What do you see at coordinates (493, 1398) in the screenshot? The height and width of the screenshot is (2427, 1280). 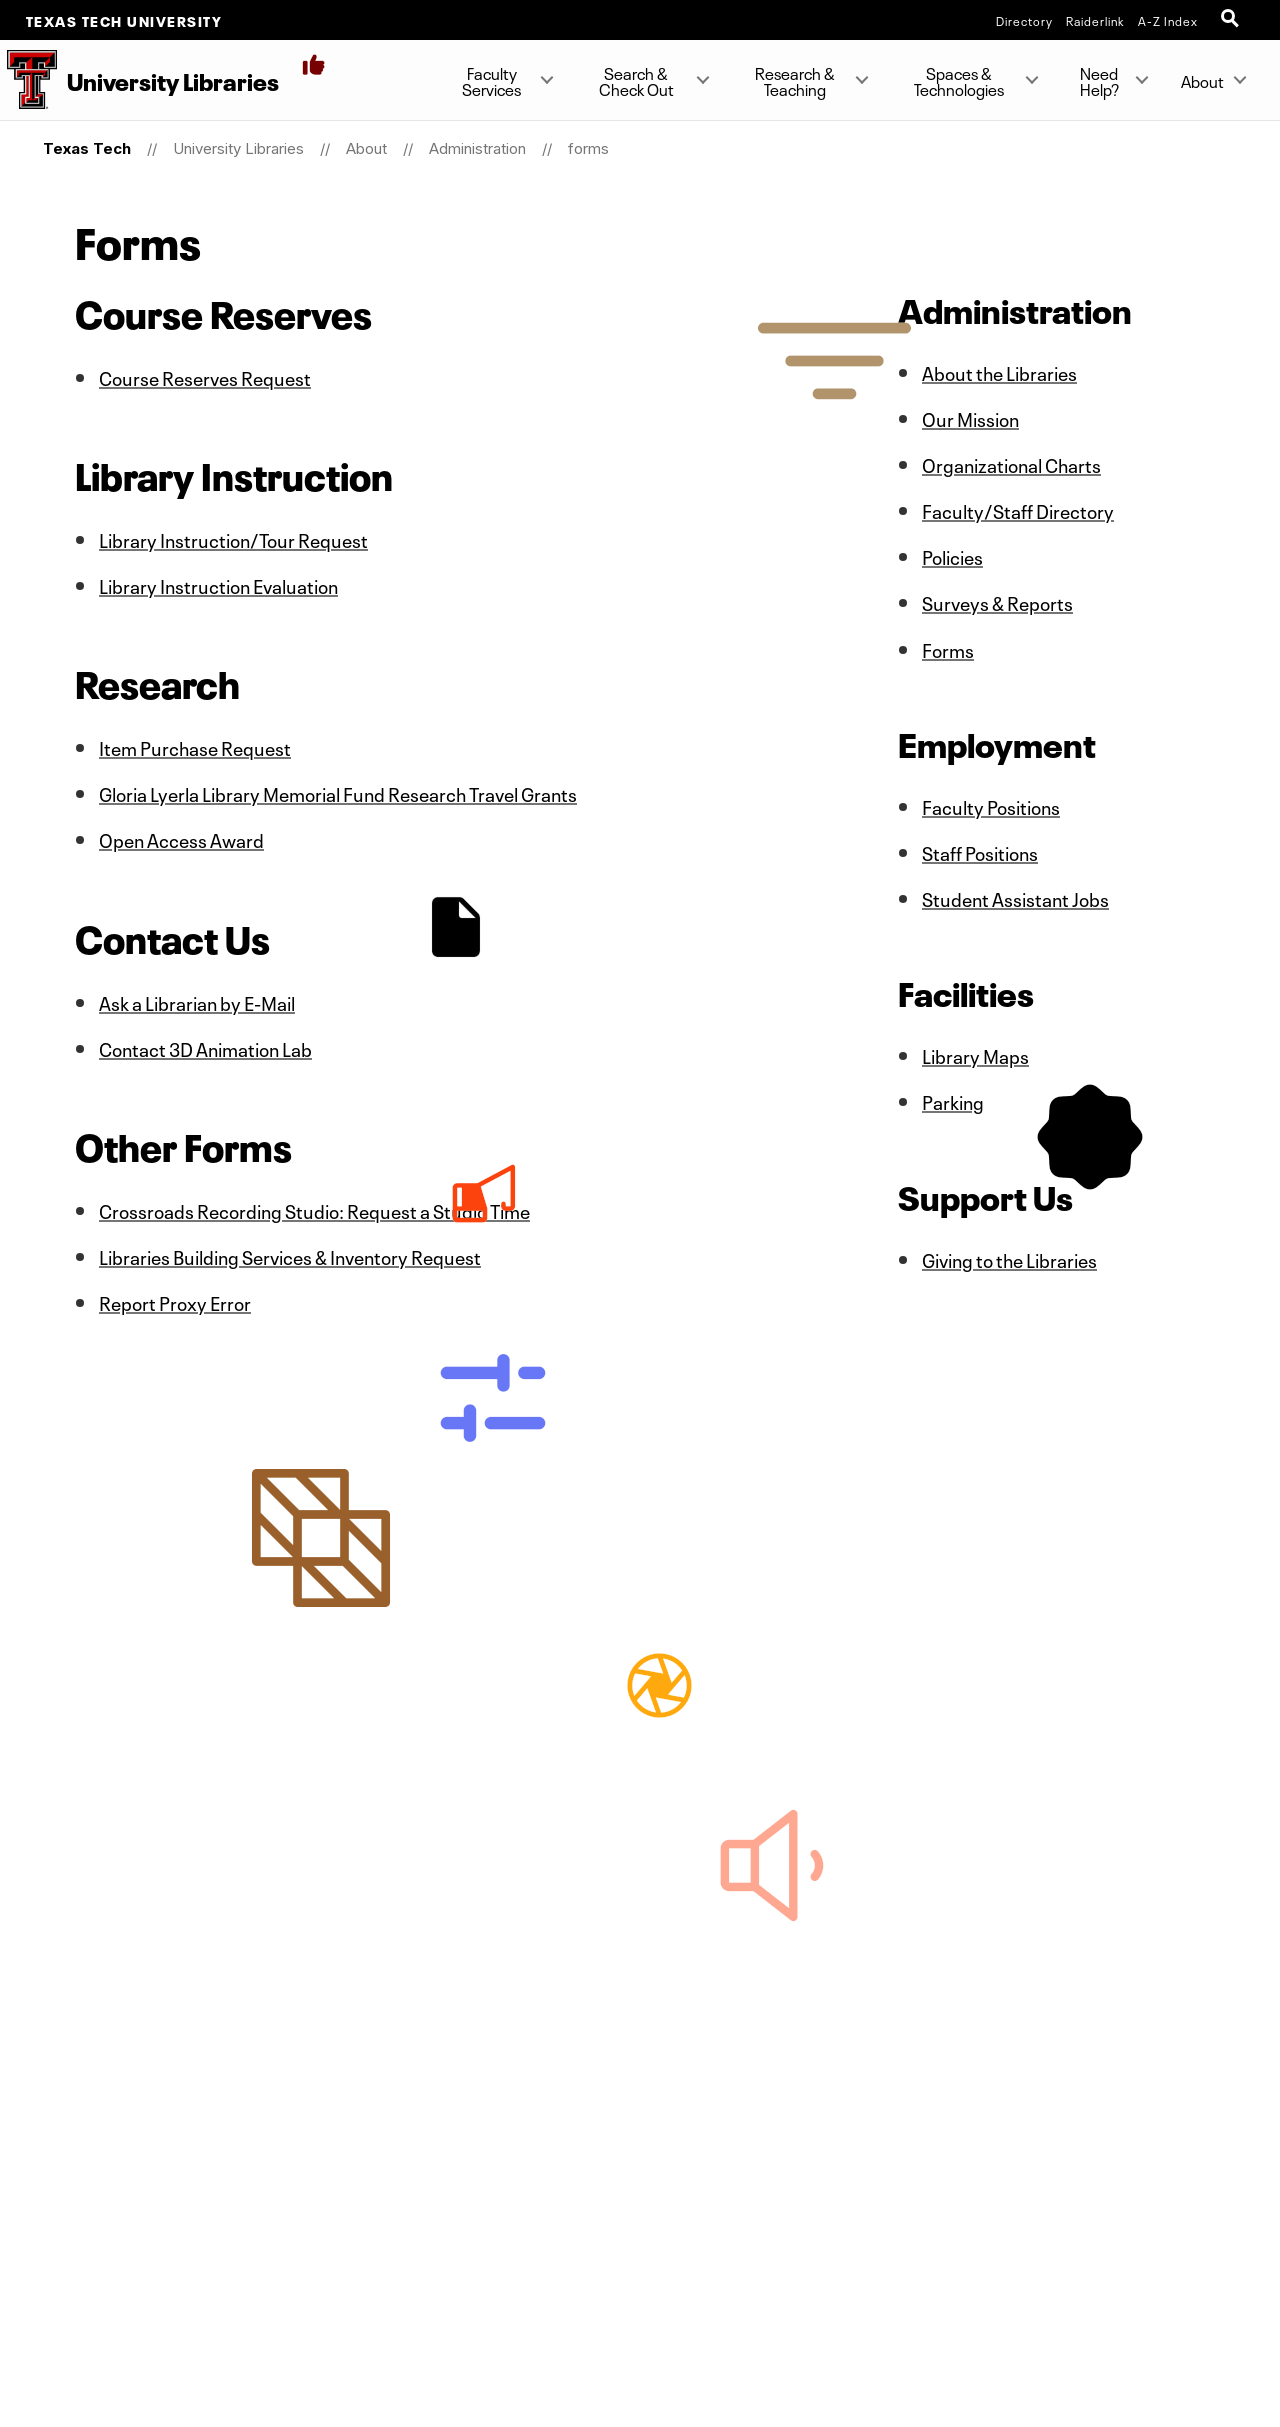 I see `adjust settings or preferences` at bounding box center [493, 1398].